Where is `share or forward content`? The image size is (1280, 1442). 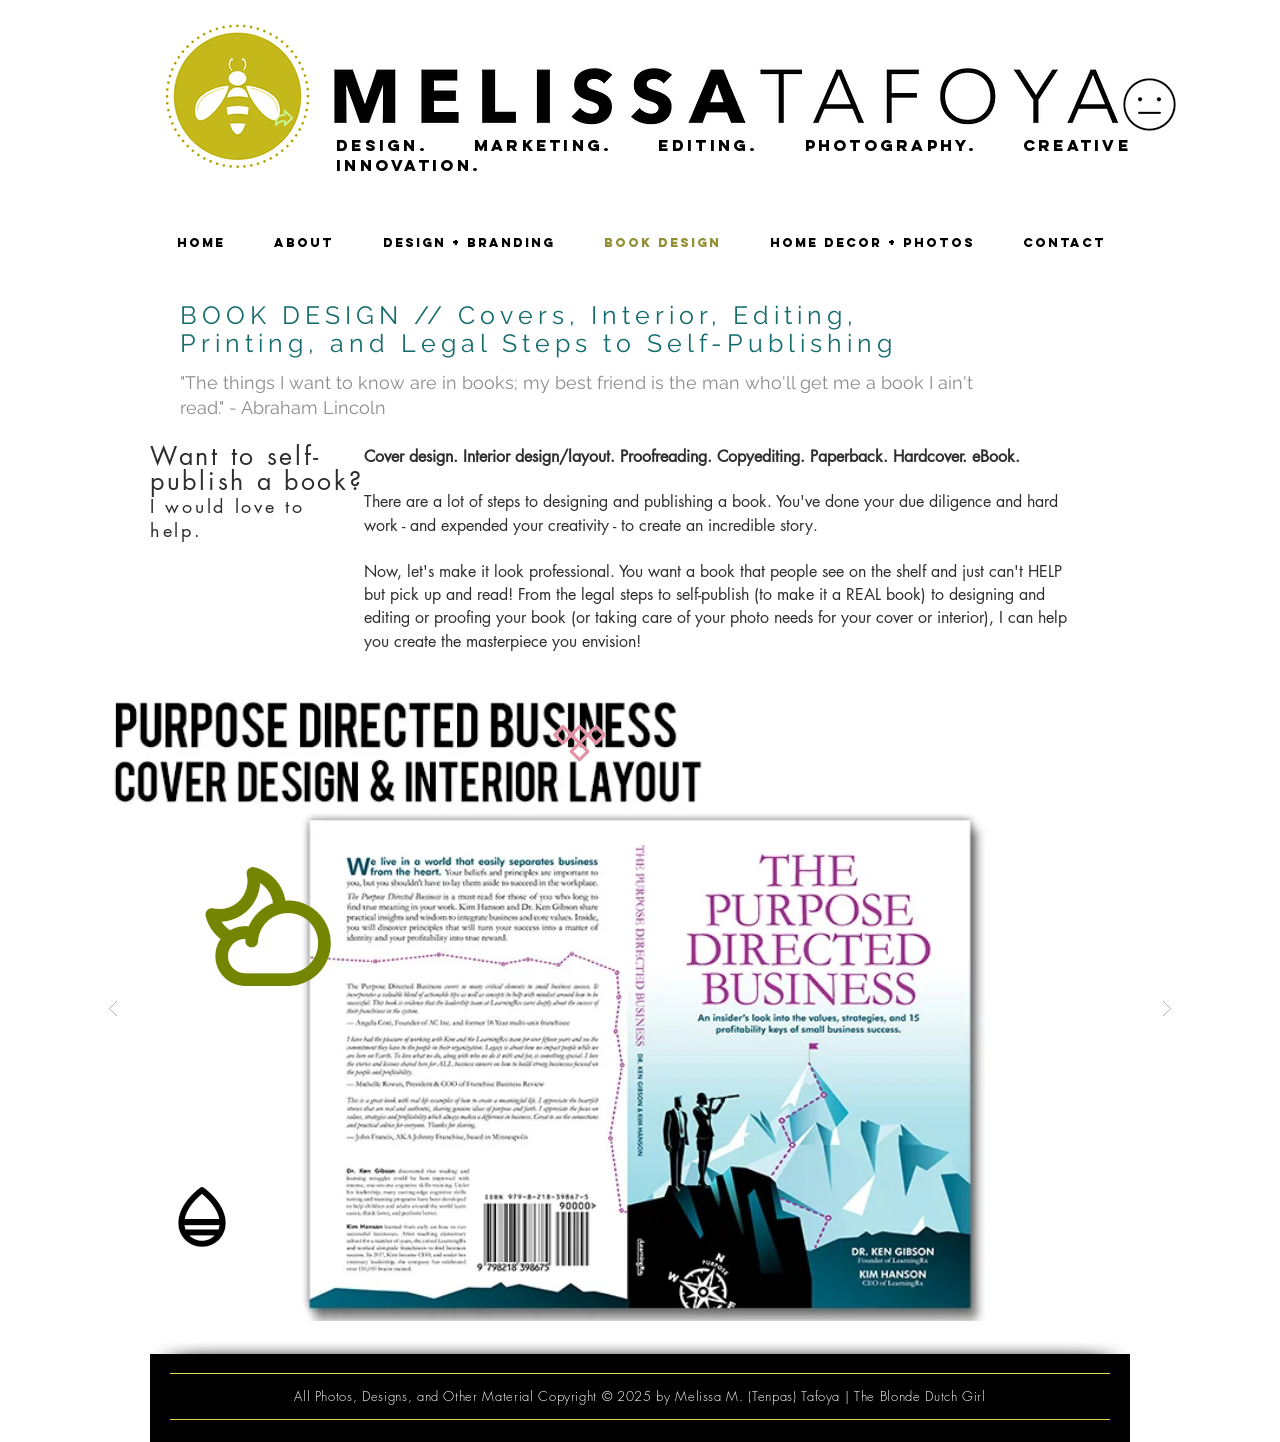
share or forward content is located at coordinates (284, 118).